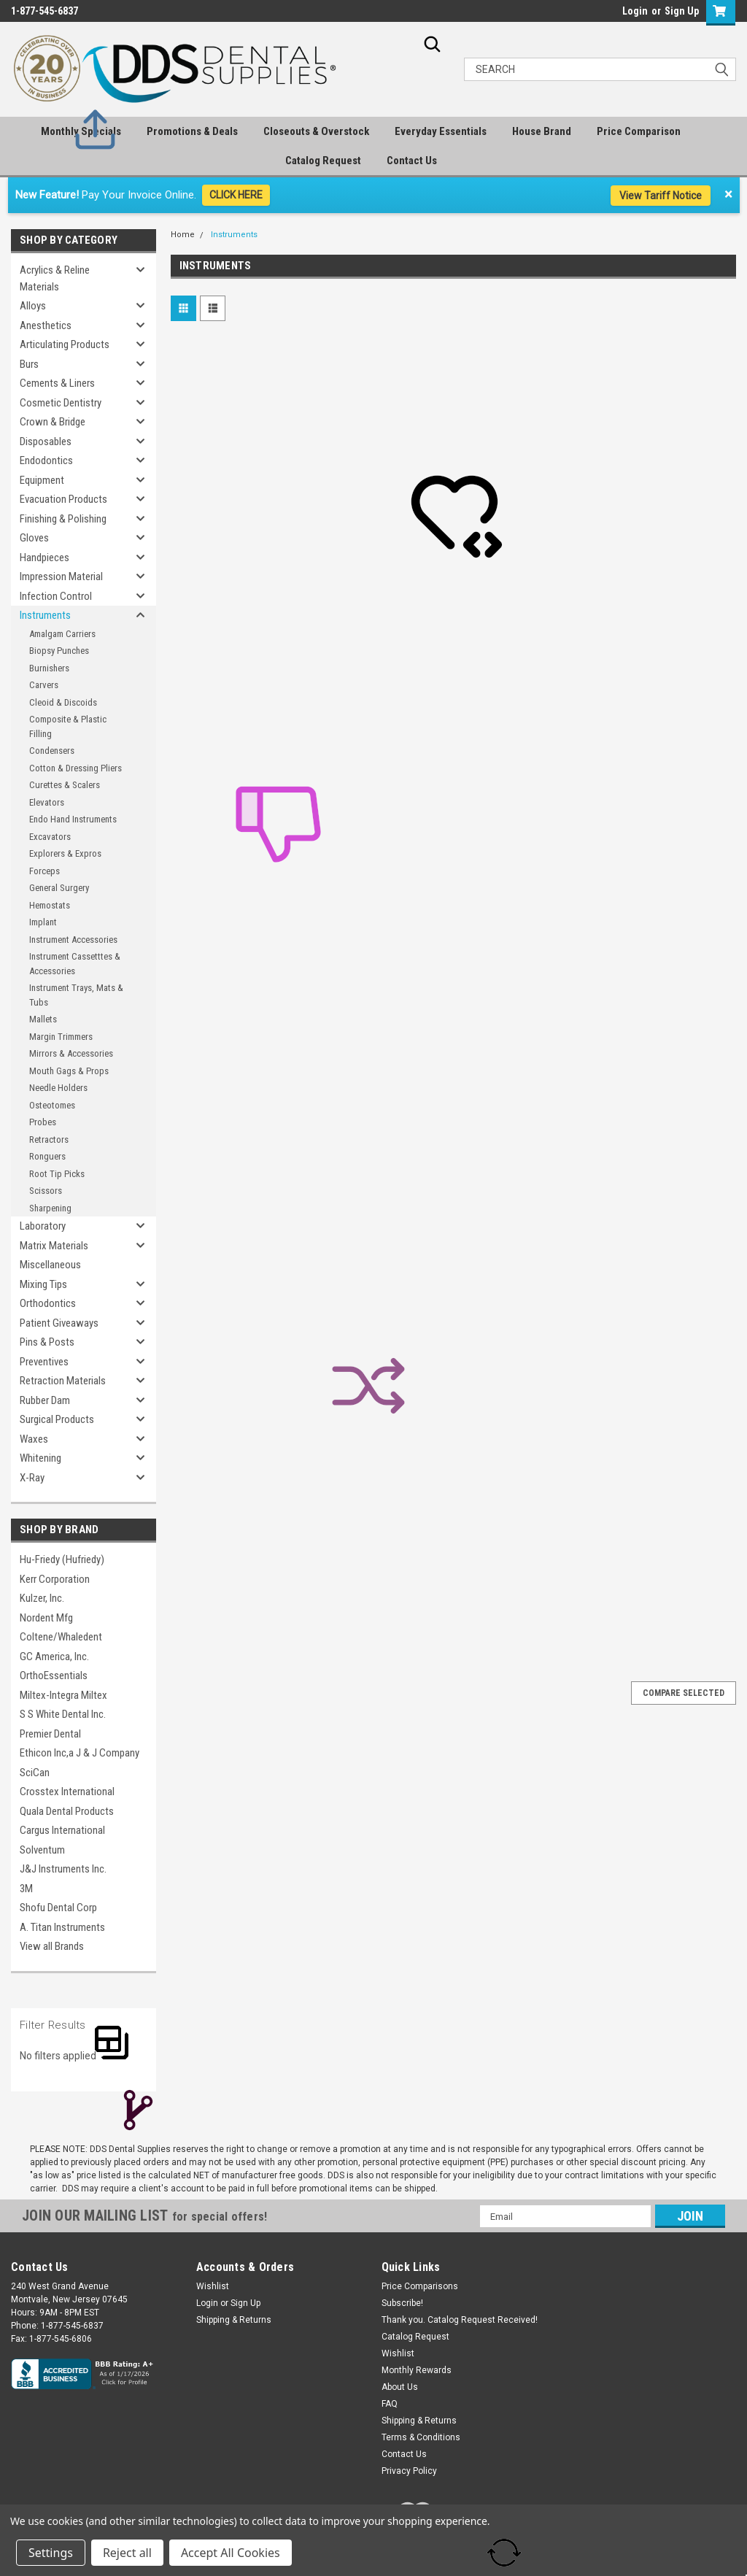 The image size is (747, 2576). I want to click on view repository branches, so click(138, 2110).